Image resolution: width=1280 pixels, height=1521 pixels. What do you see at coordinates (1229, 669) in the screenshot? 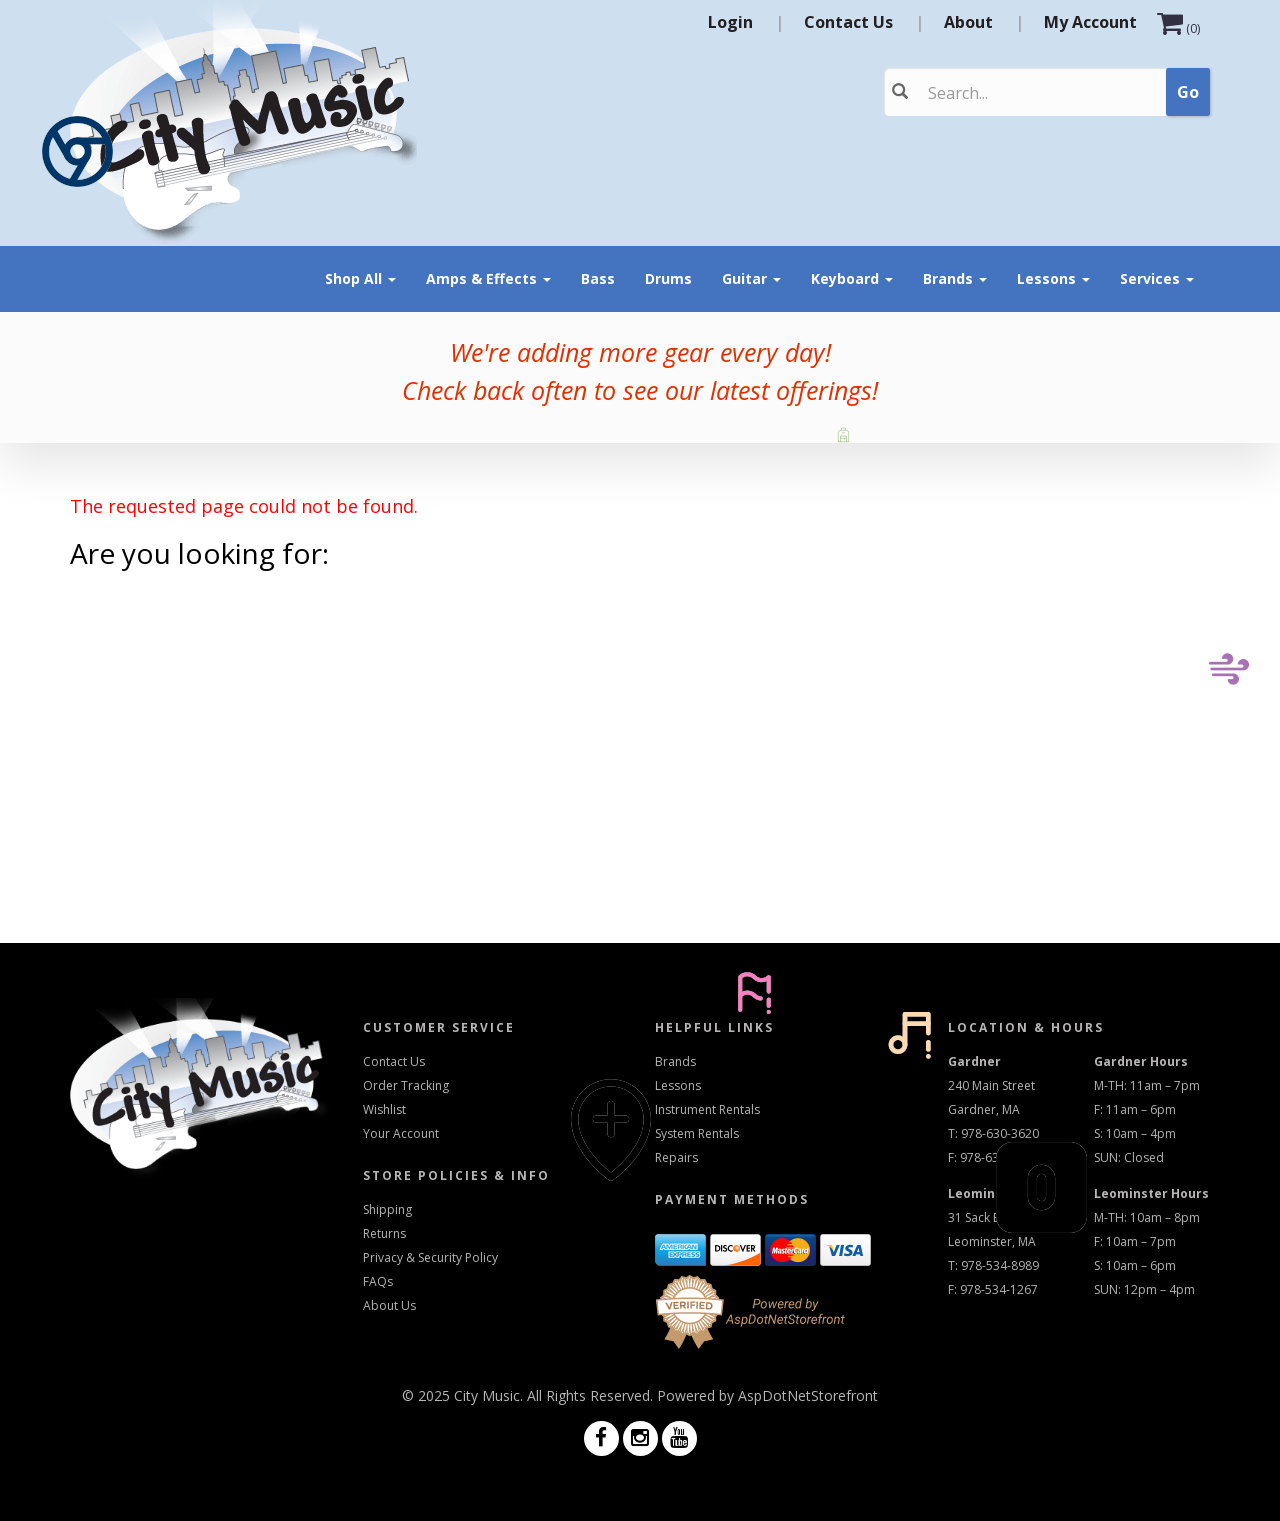
I see `indicates current wind conditions` at bounding box center [1229, 669].